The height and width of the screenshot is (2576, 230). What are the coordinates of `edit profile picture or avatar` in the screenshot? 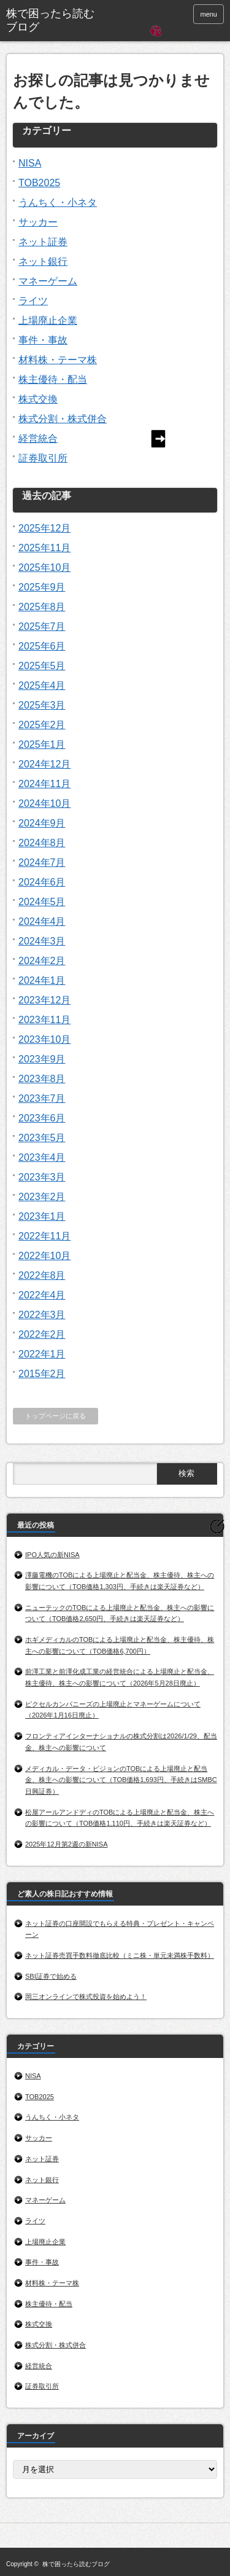 It's located at (217, 1526).